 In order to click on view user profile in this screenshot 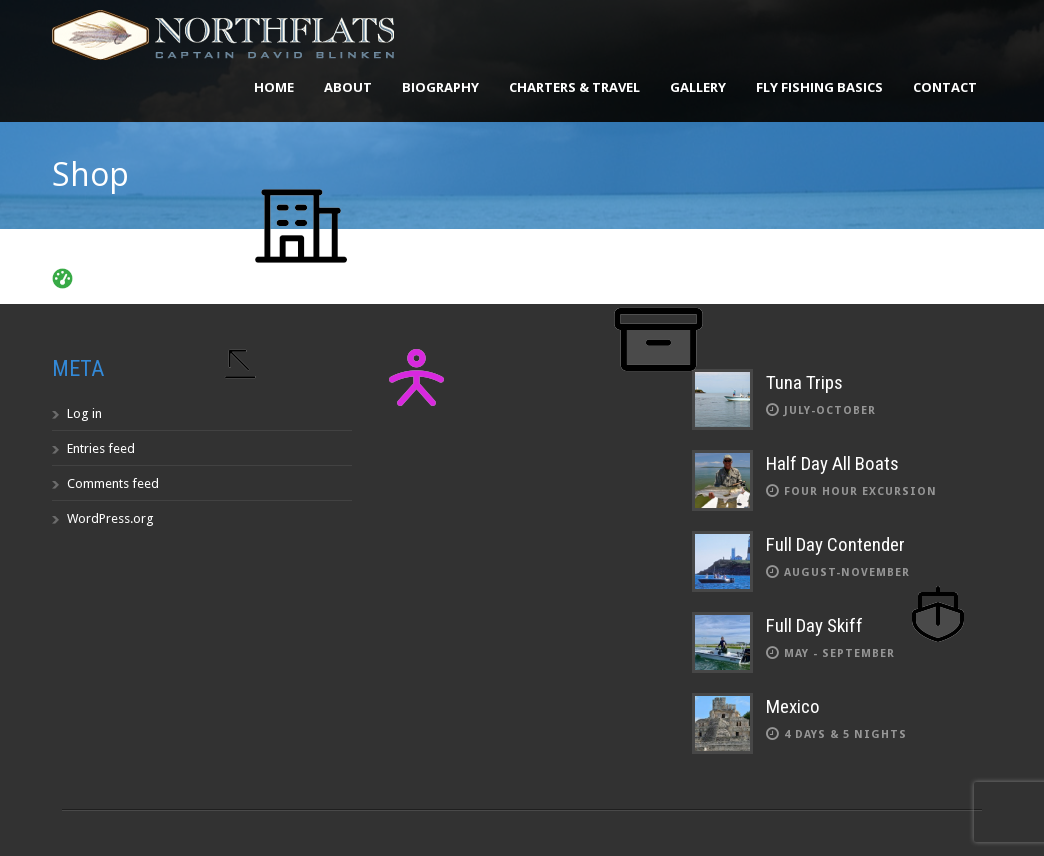, I will do `click(416, 378)`.